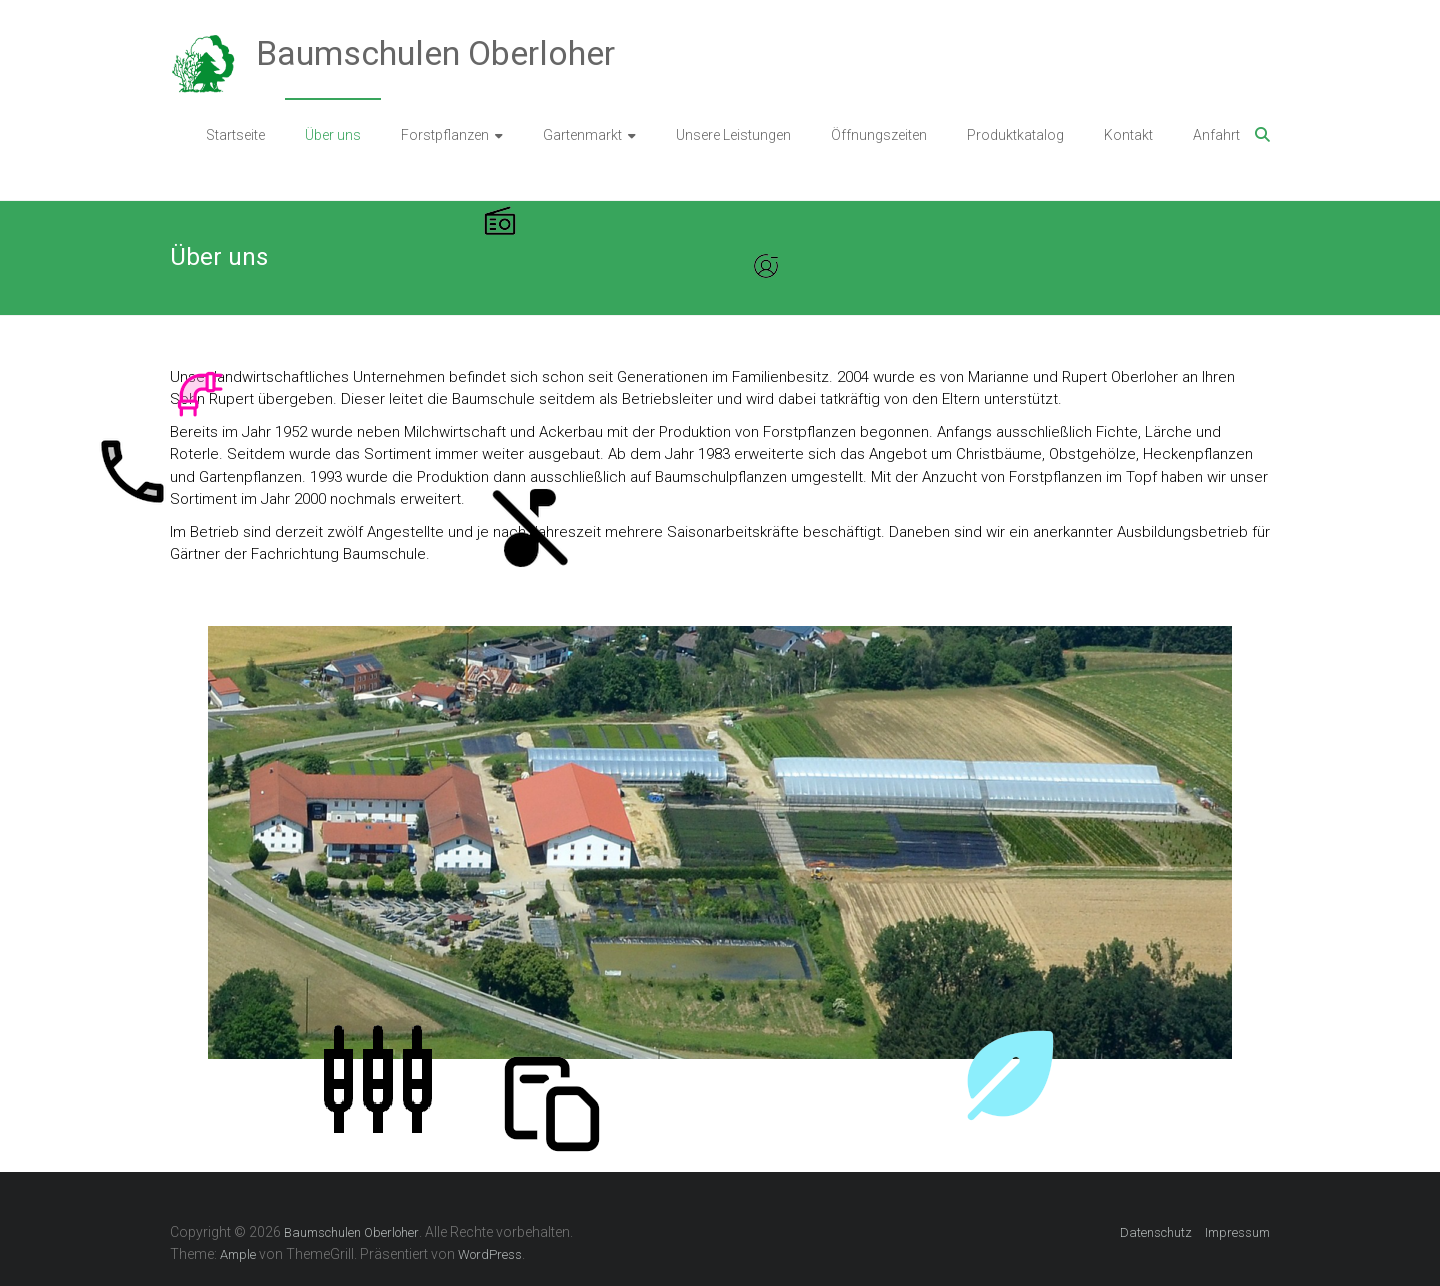  I want to click on copy file to clipboard, so click(552, 1104).